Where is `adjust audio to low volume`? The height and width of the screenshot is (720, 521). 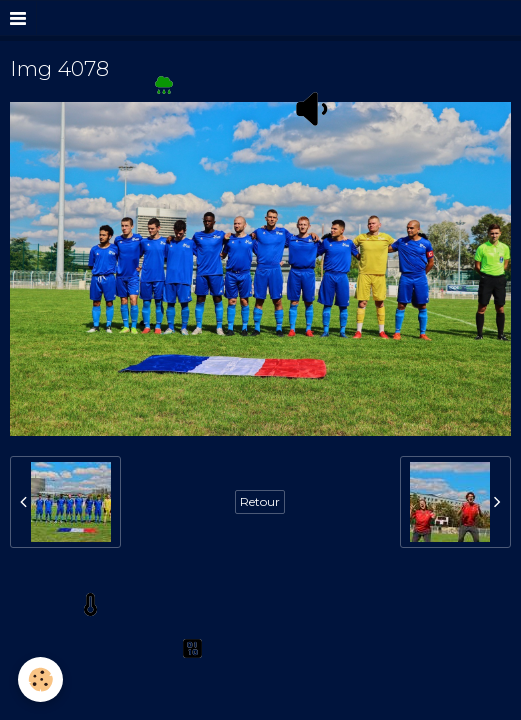 adjust audio to low volume is located at coordinates (313, 109).